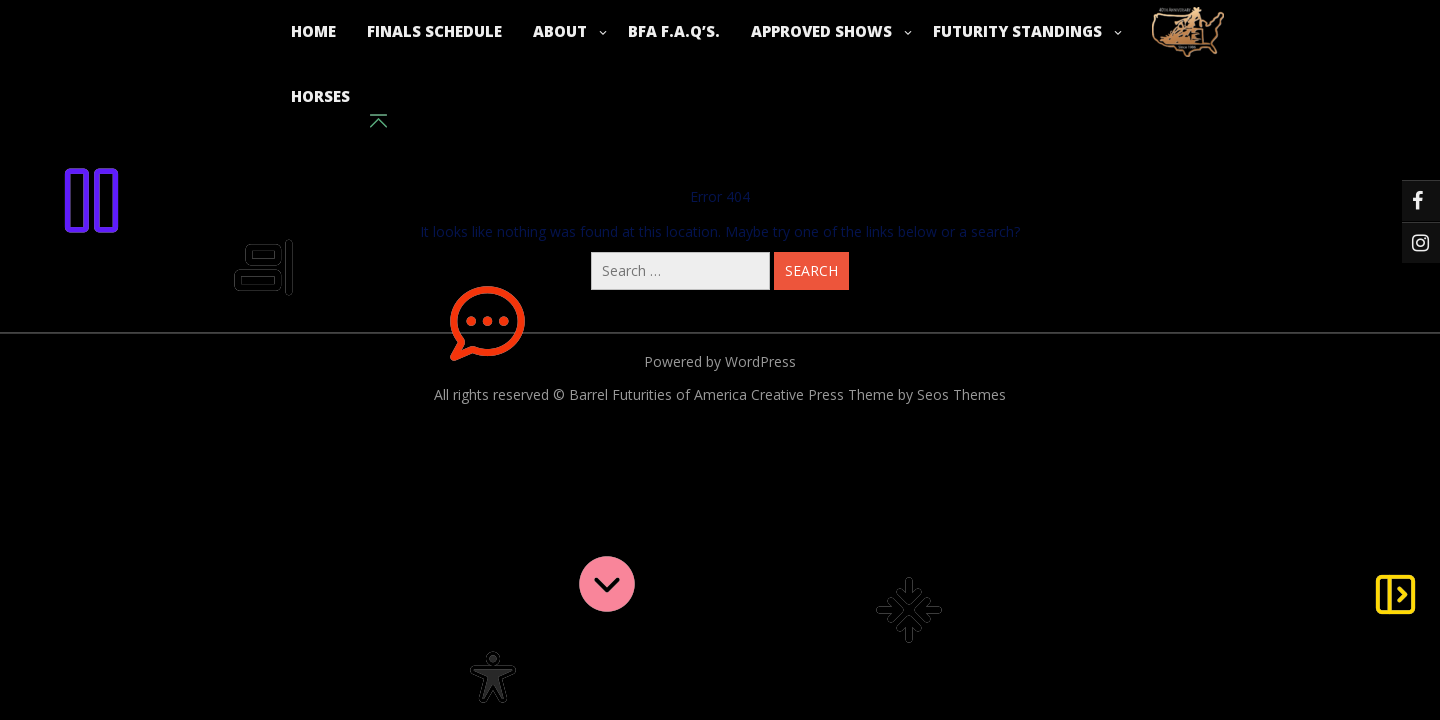  What do you see at coordinates (909, 610) in the screenshot?
I see `collapse or minimize content` at bounding box center [909, 610].